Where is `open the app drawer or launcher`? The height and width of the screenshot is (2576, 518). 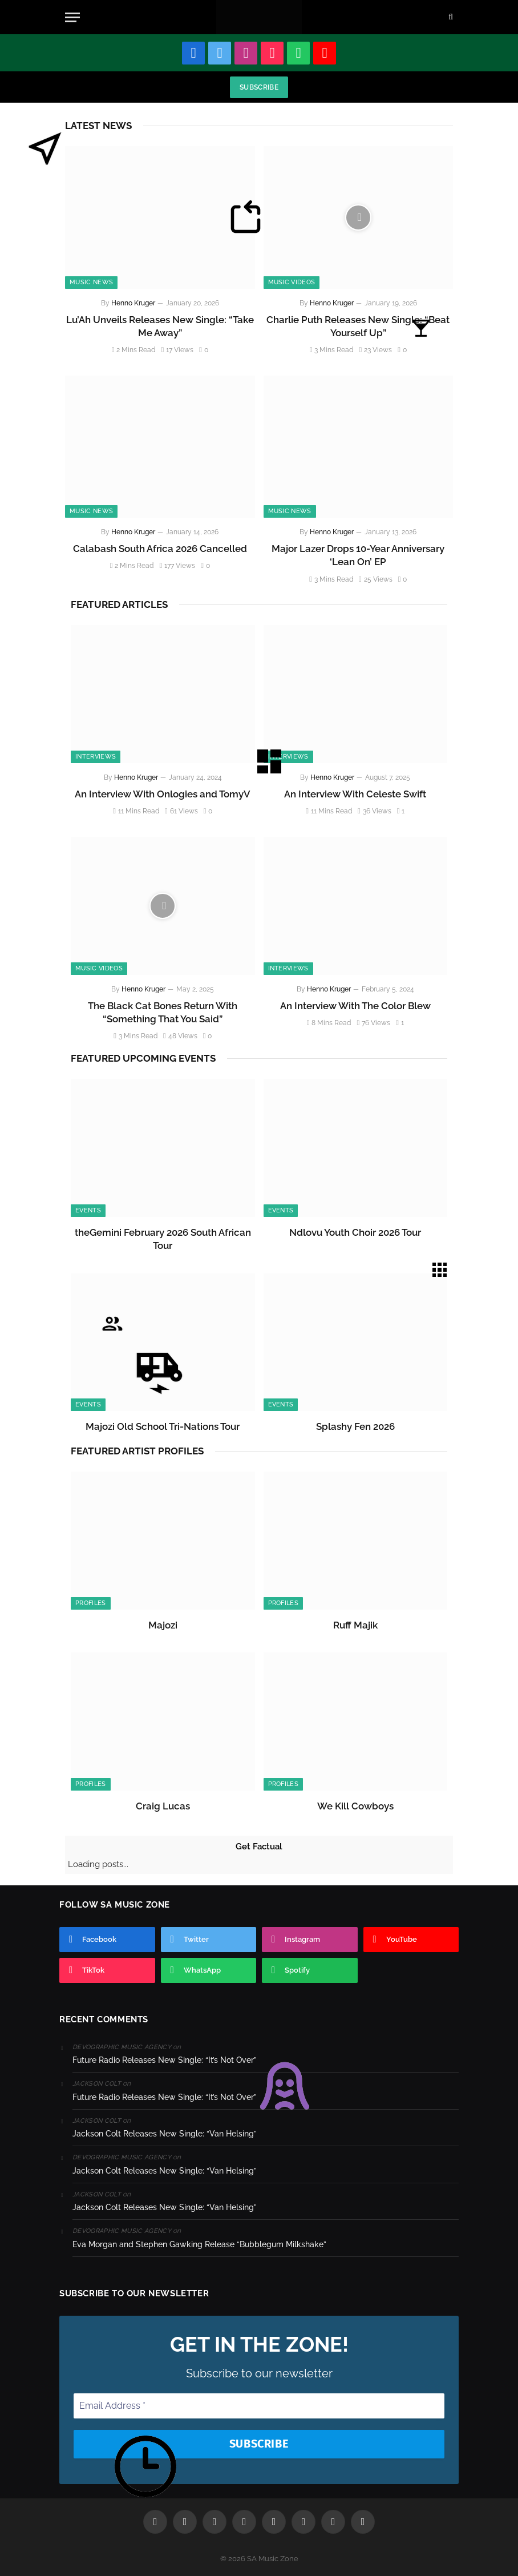
open the app drawer or launcher is located at coordinates (439, 1269).